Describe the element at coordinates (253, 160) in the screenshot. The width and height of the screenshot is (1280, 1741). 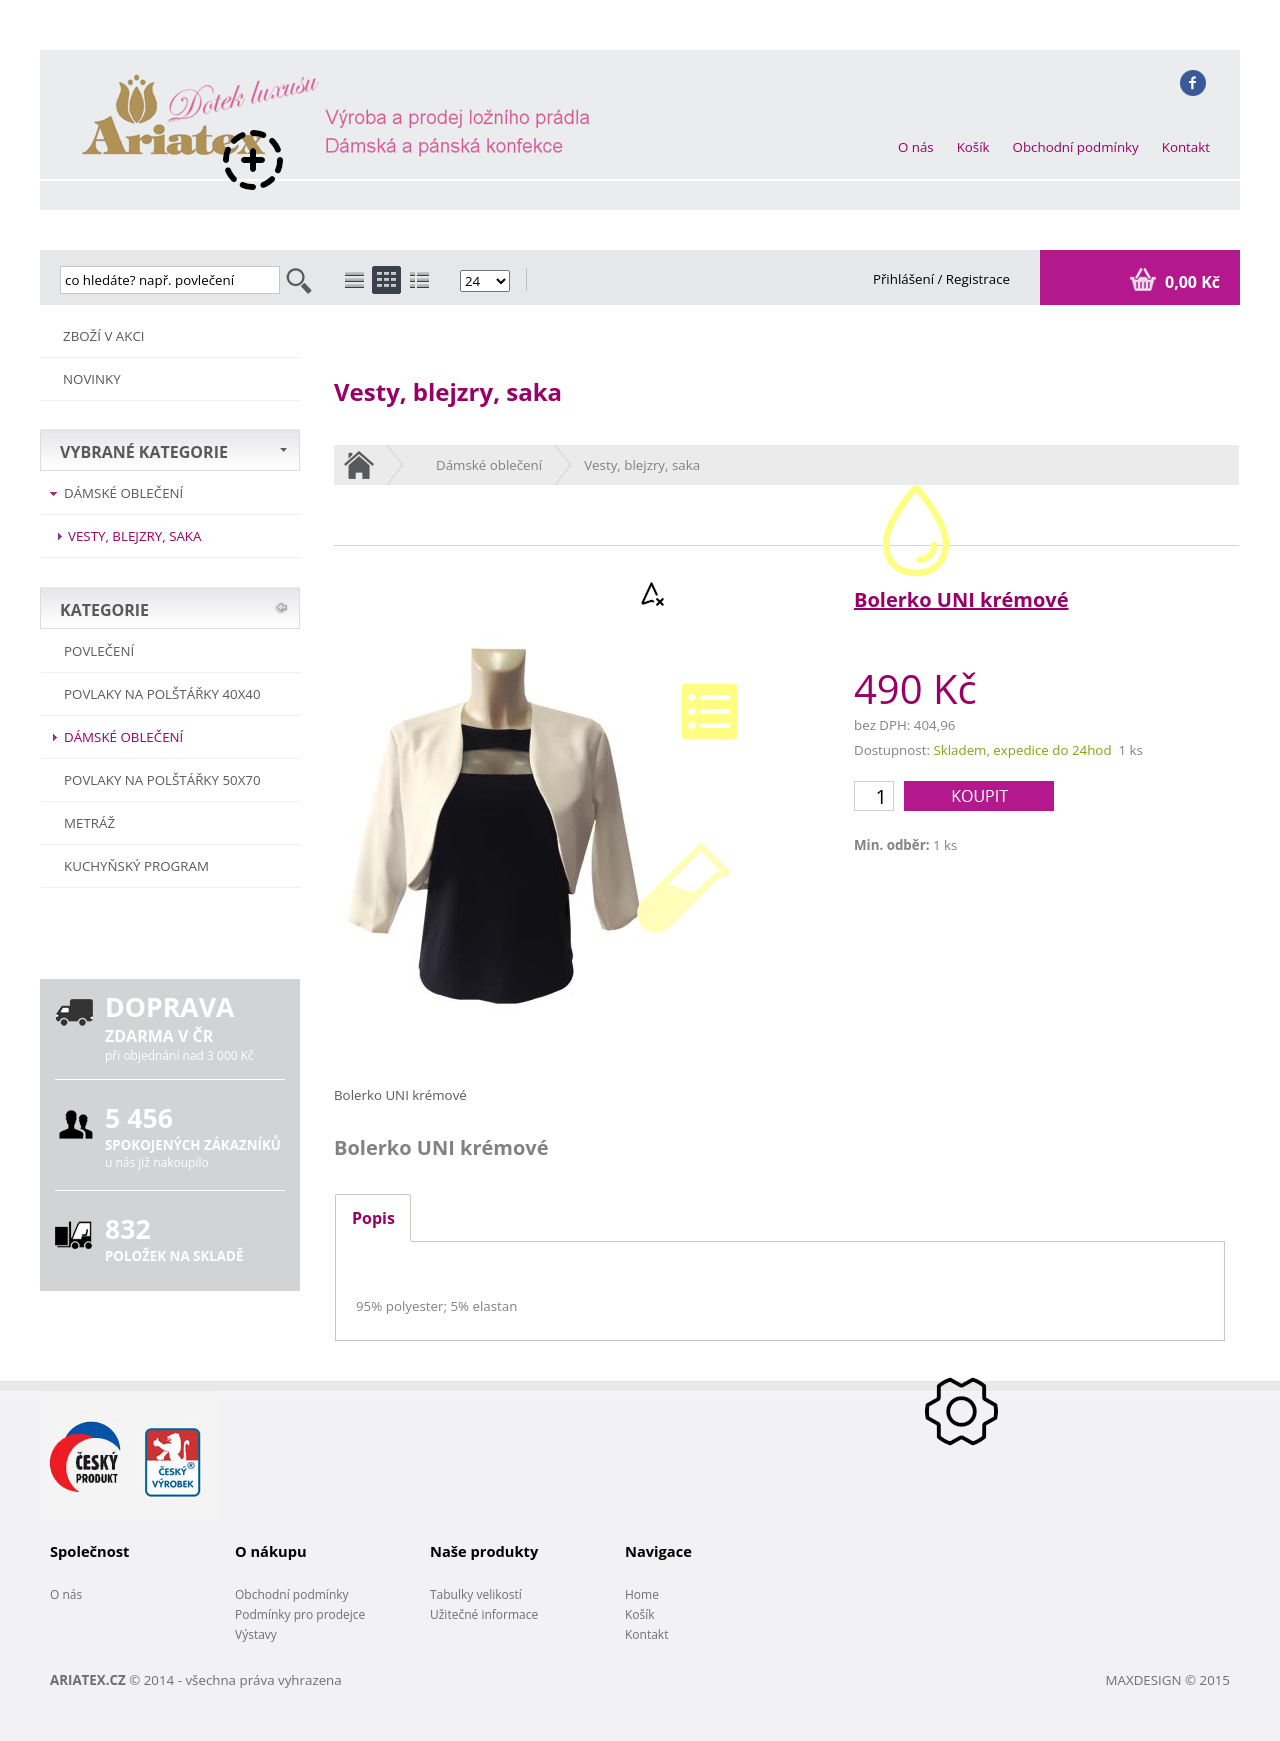
I see `add a new item or element` at that location.